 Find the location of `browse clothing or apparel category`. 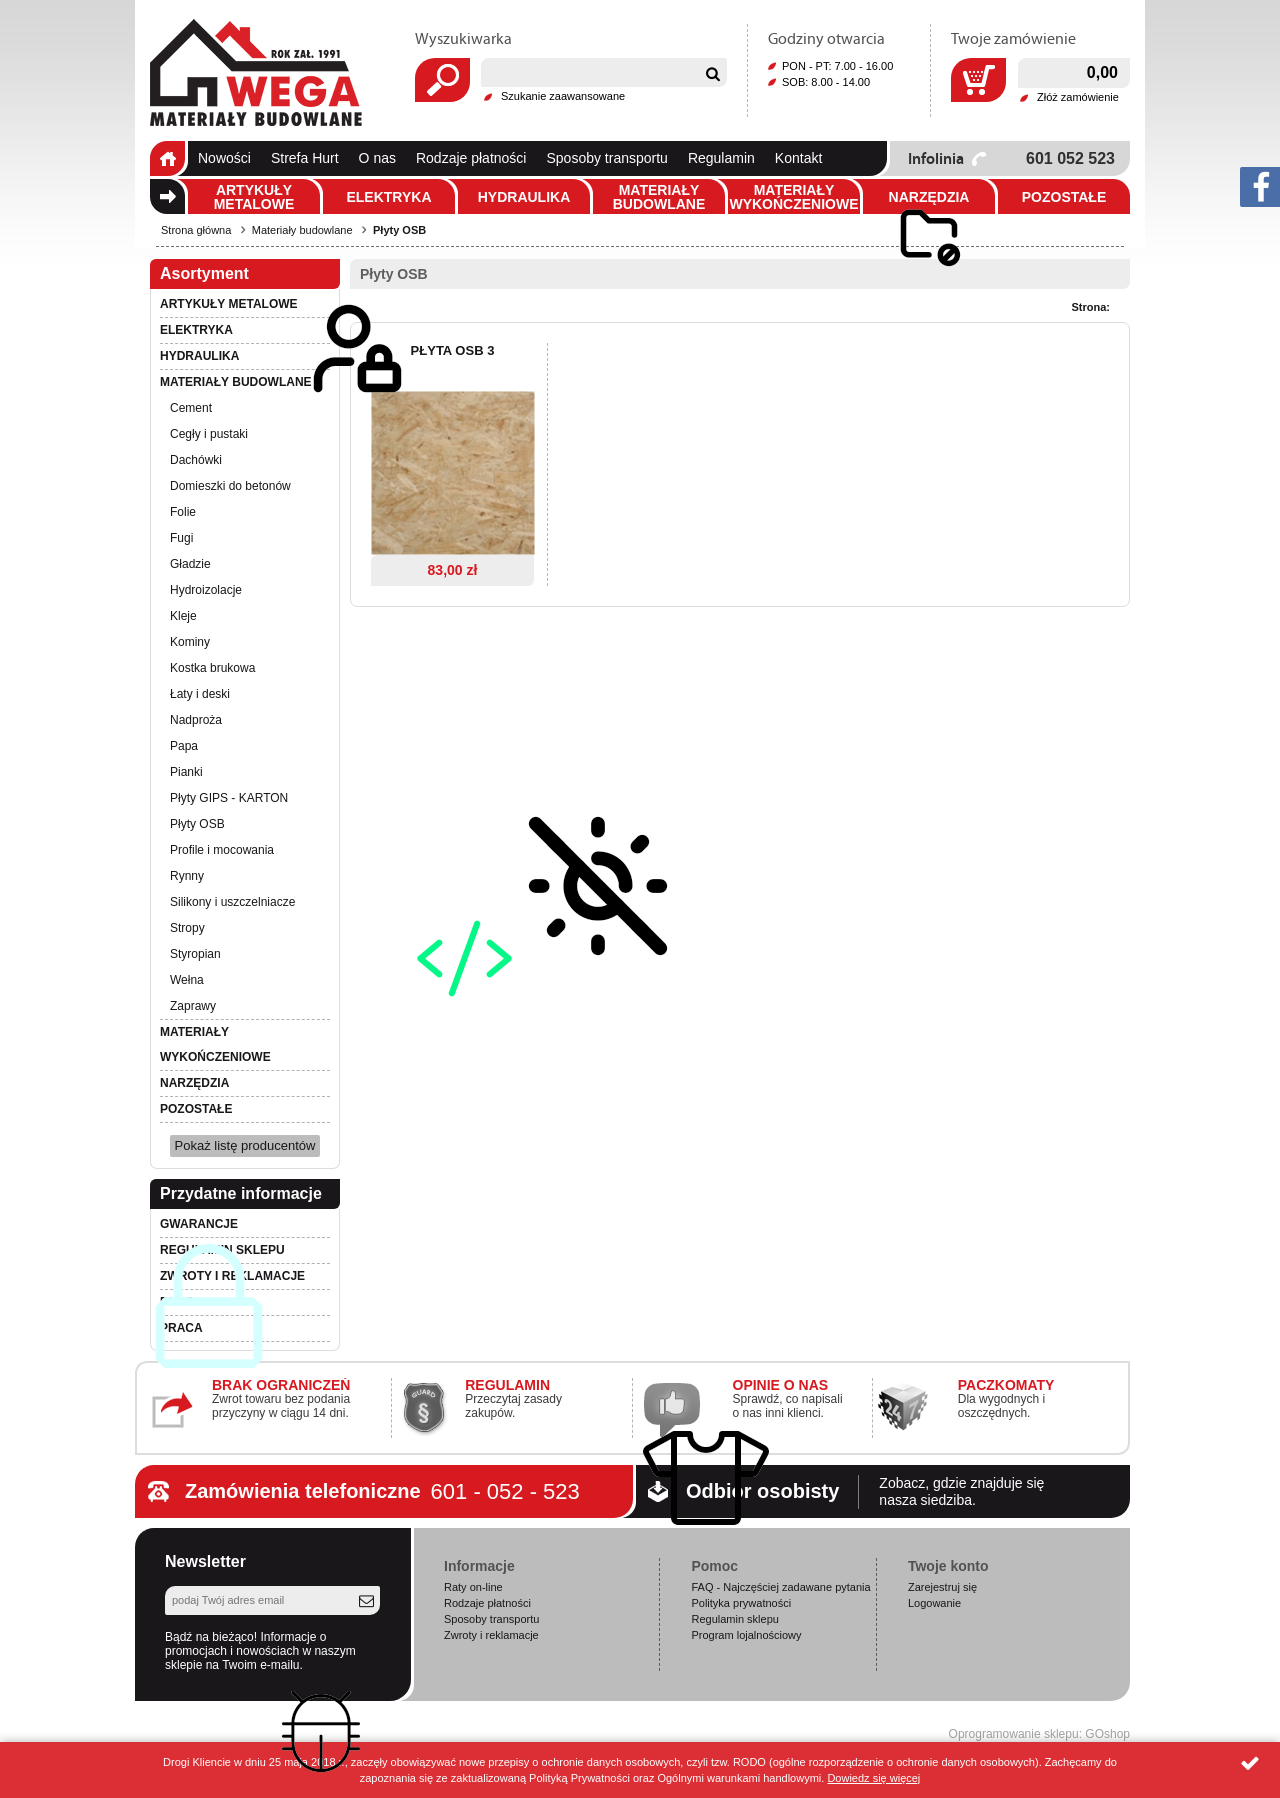

browse clothing or apparel category is located at coordinates (706, 1478).